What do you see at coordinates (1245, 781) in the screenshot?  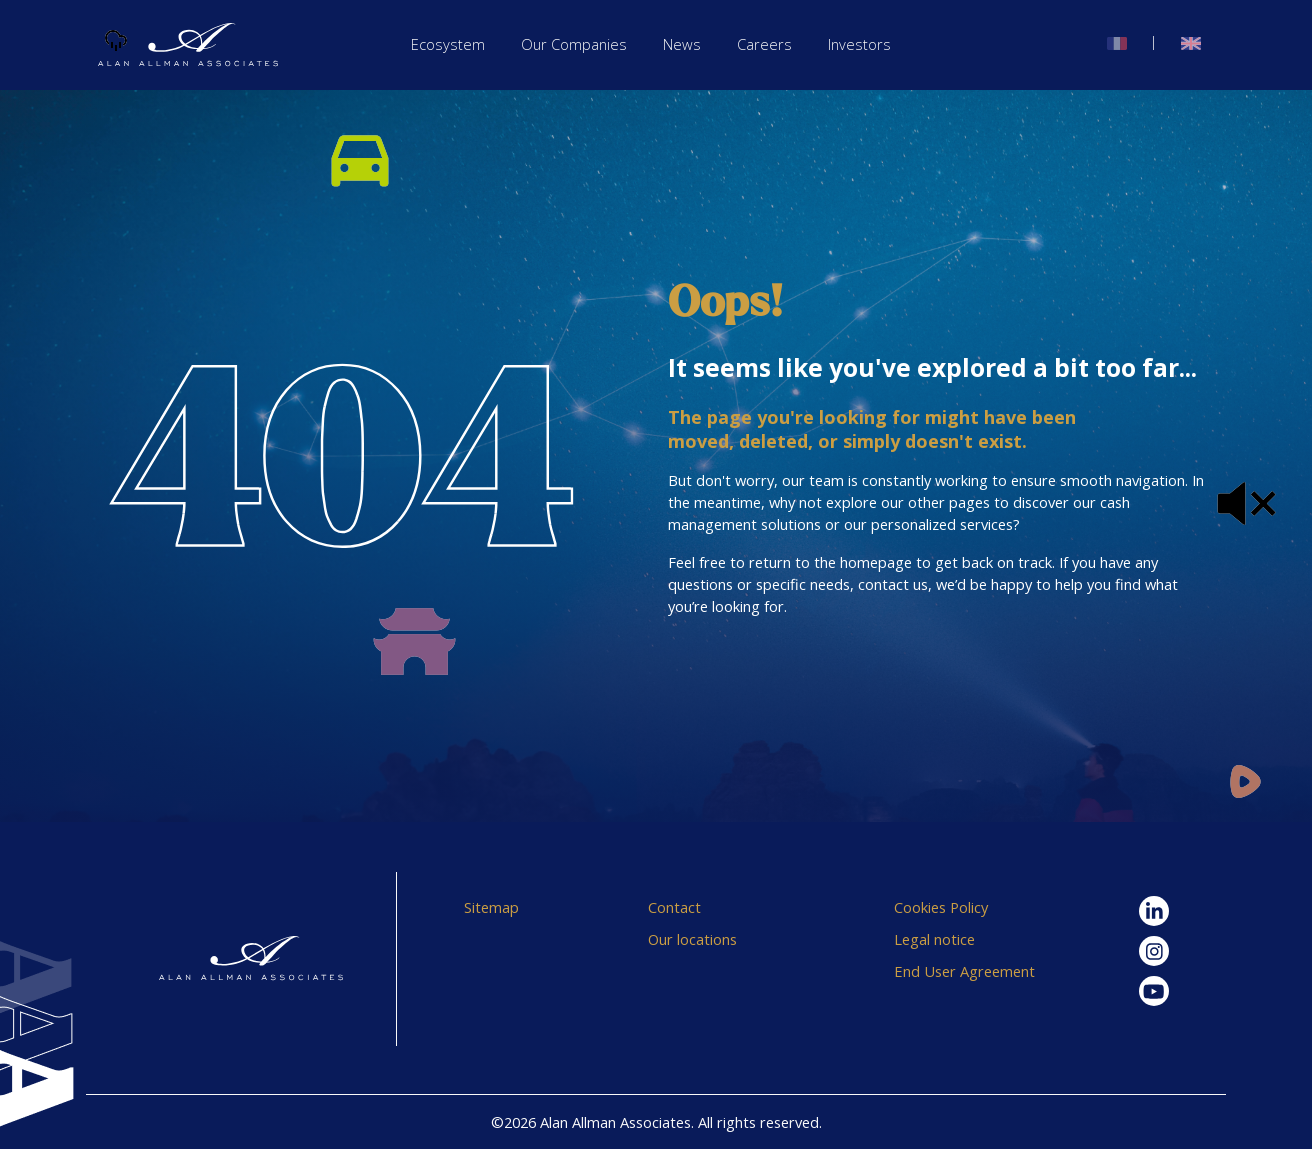 I see `open the Rumble app` at bounding box center [1245, 781].